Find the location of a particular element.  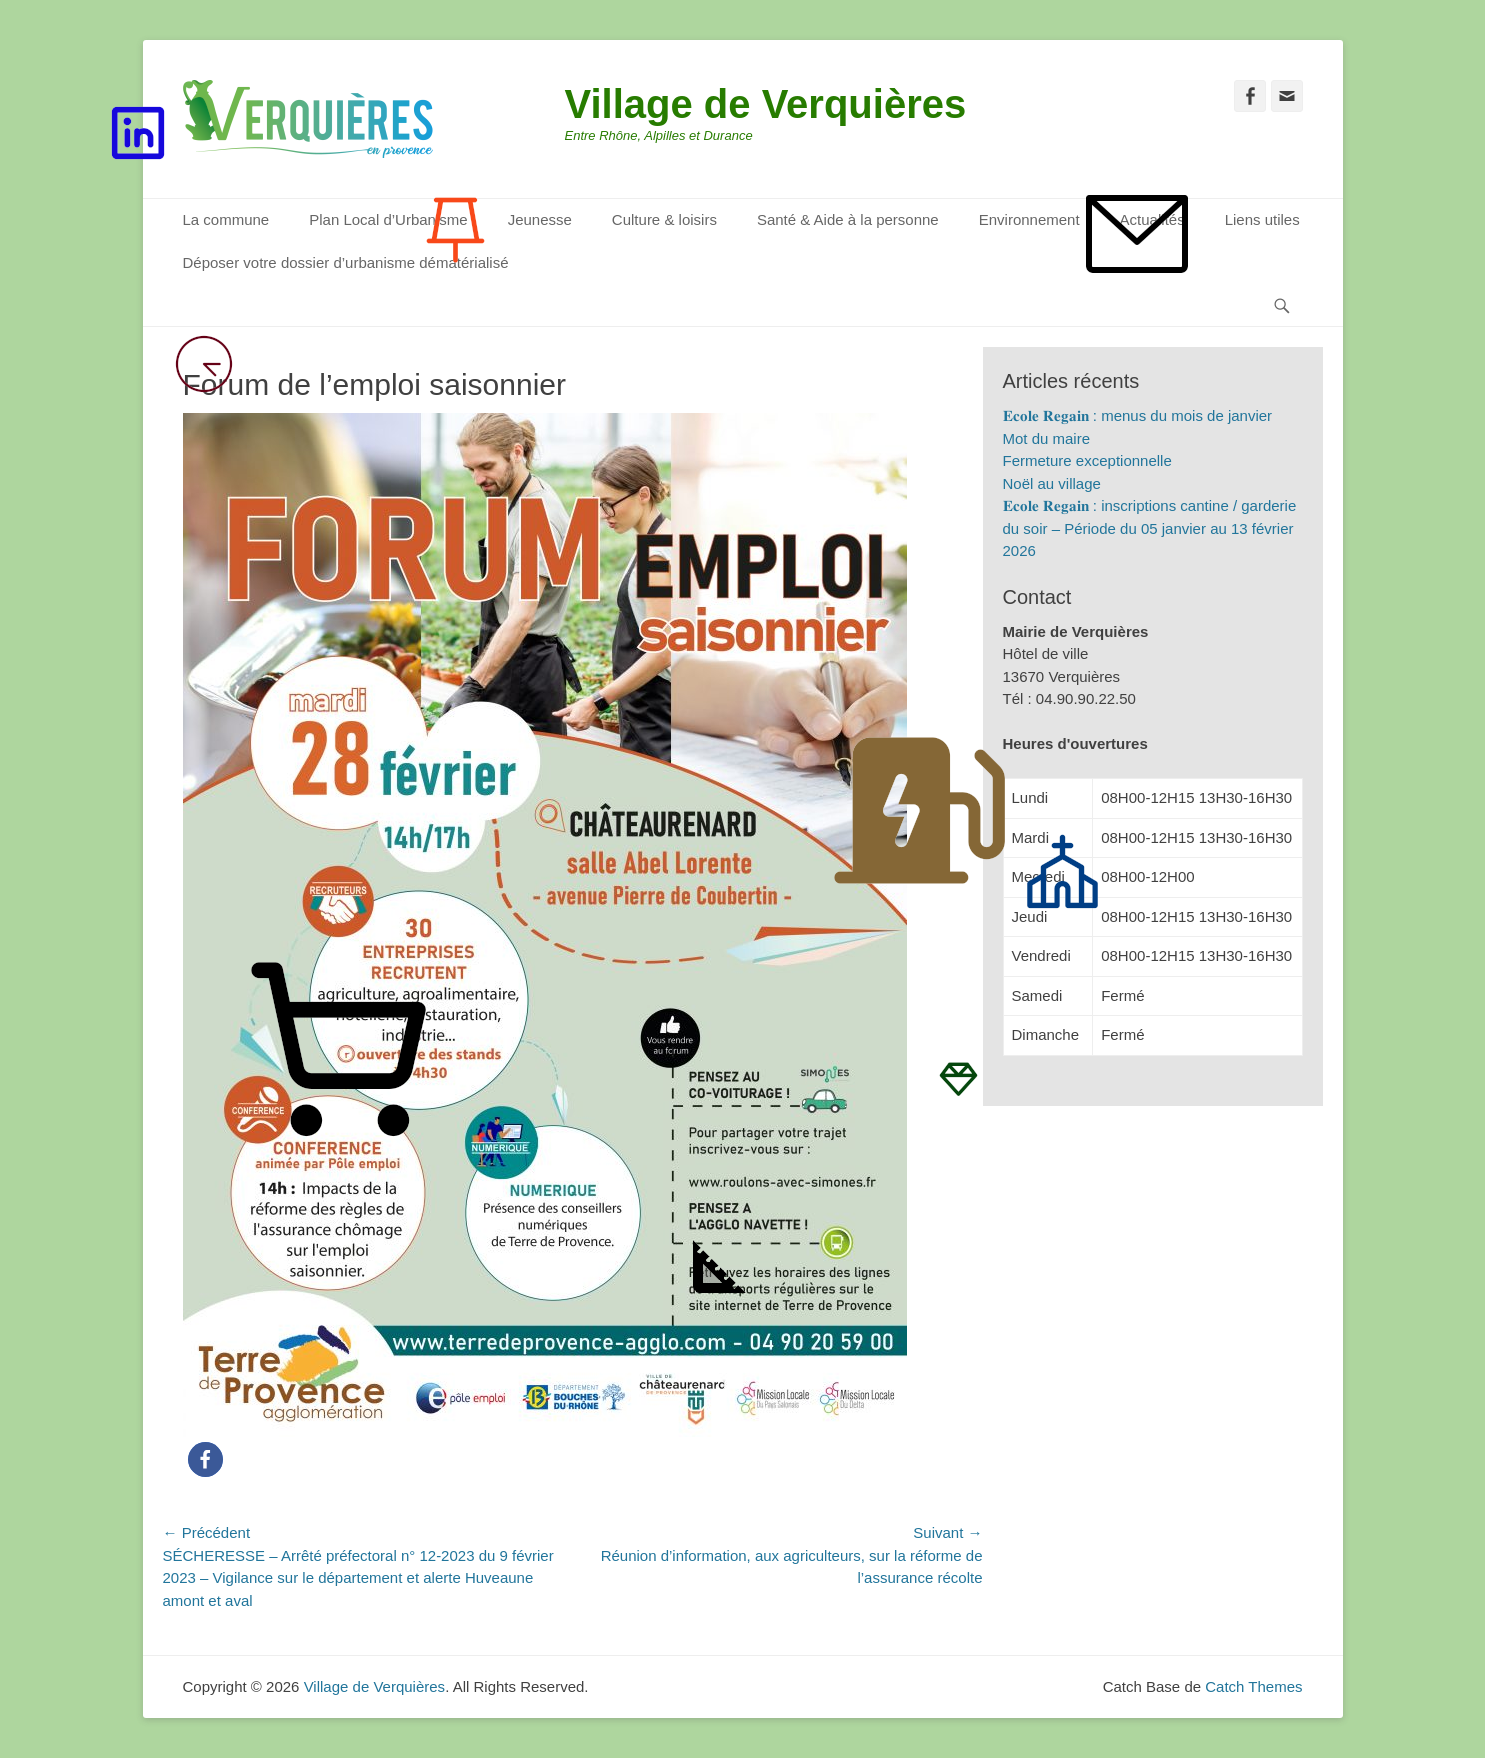

view your shopping cart is located at coordinates (338, 1049).